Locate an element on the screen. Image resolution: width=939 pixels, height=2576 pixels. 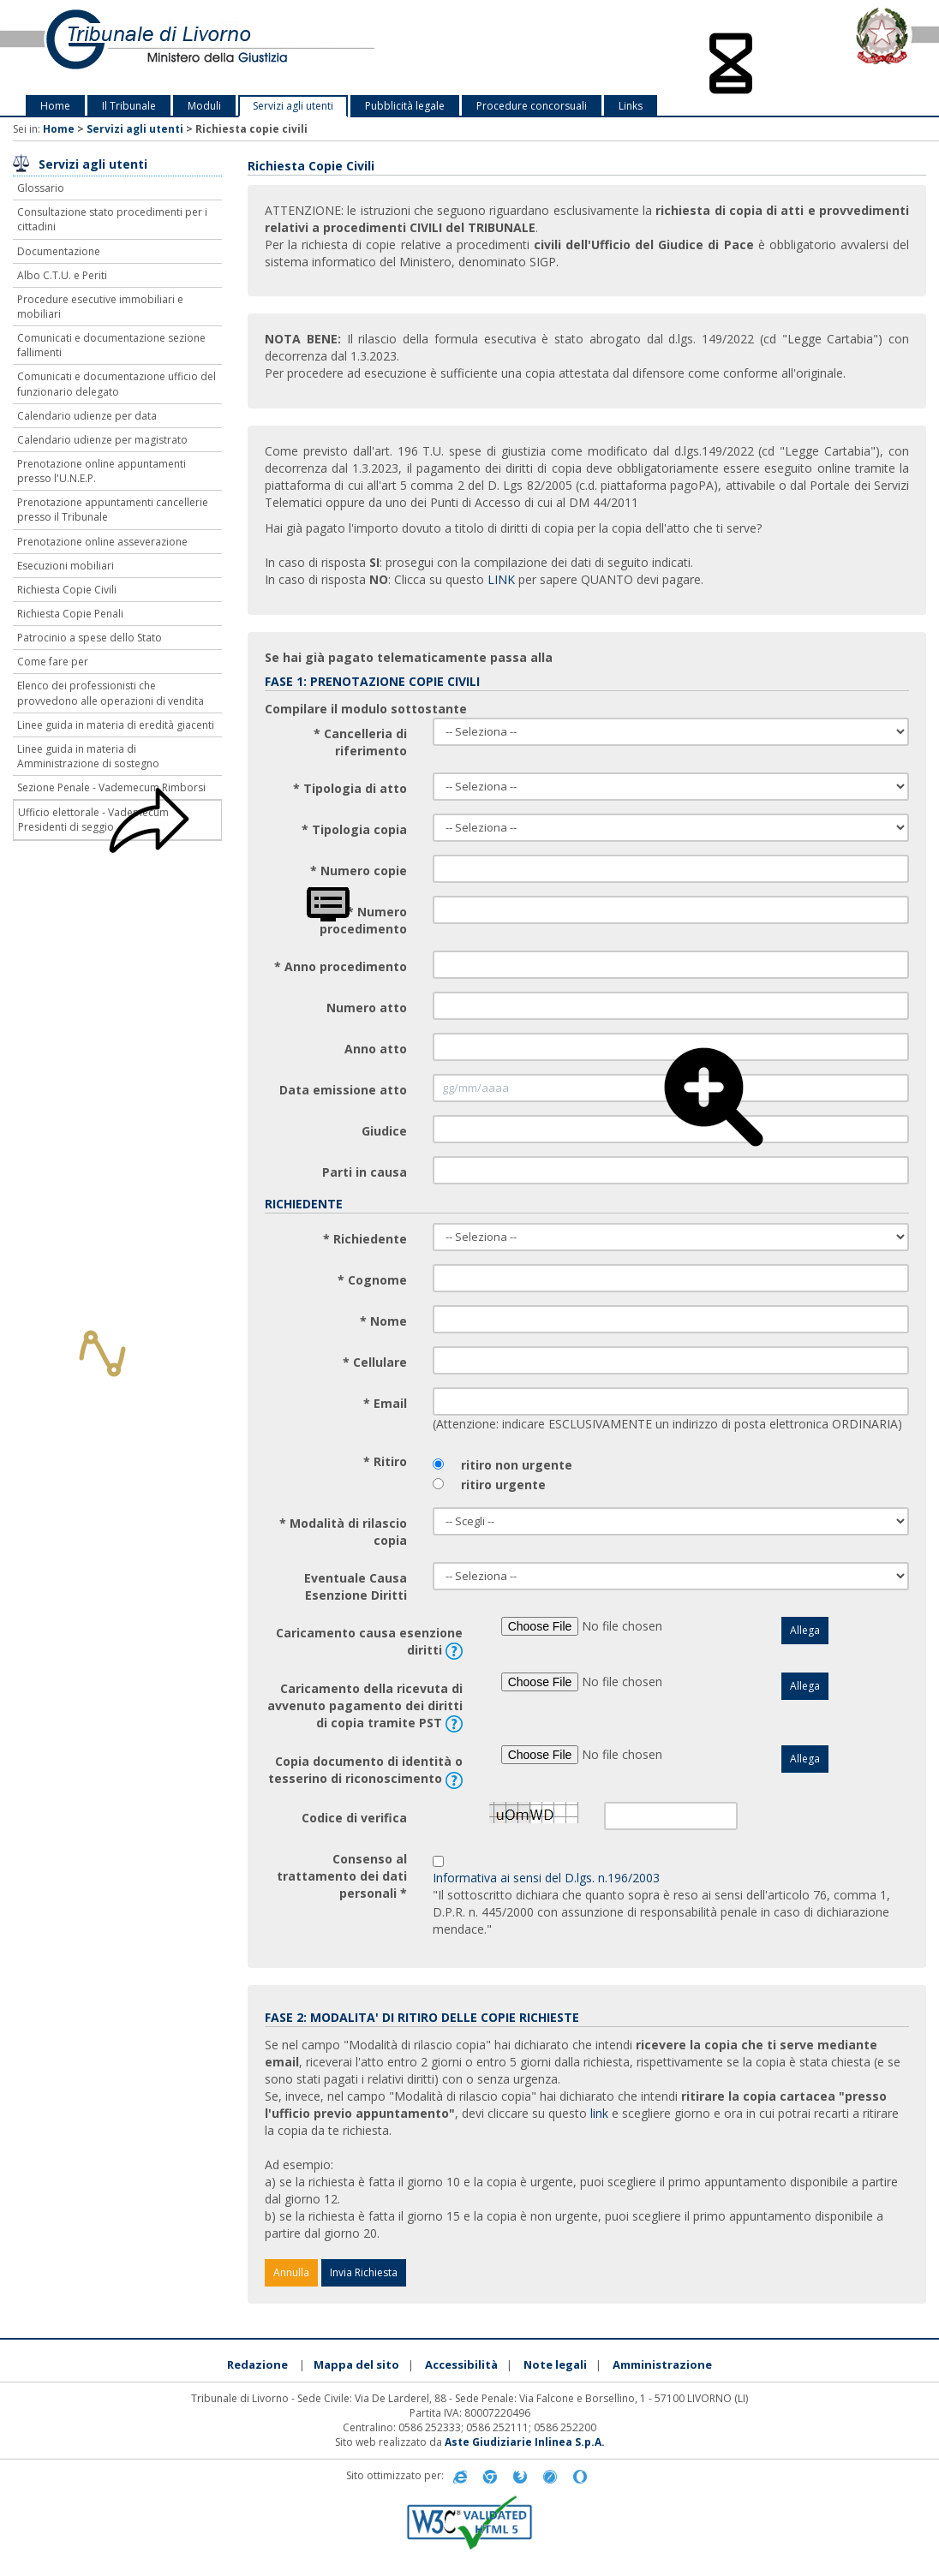
zoom in on content is located at coordinates (714, 1097).